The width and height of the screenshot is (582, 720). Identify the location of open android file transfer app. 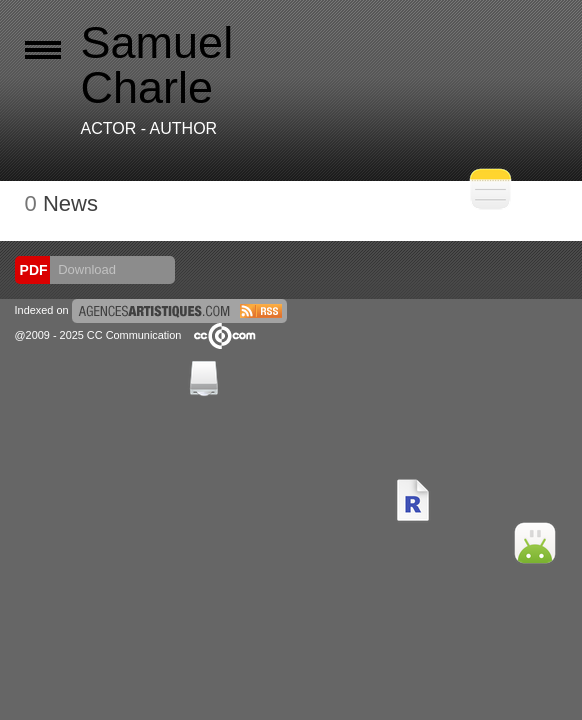
(535, 543).